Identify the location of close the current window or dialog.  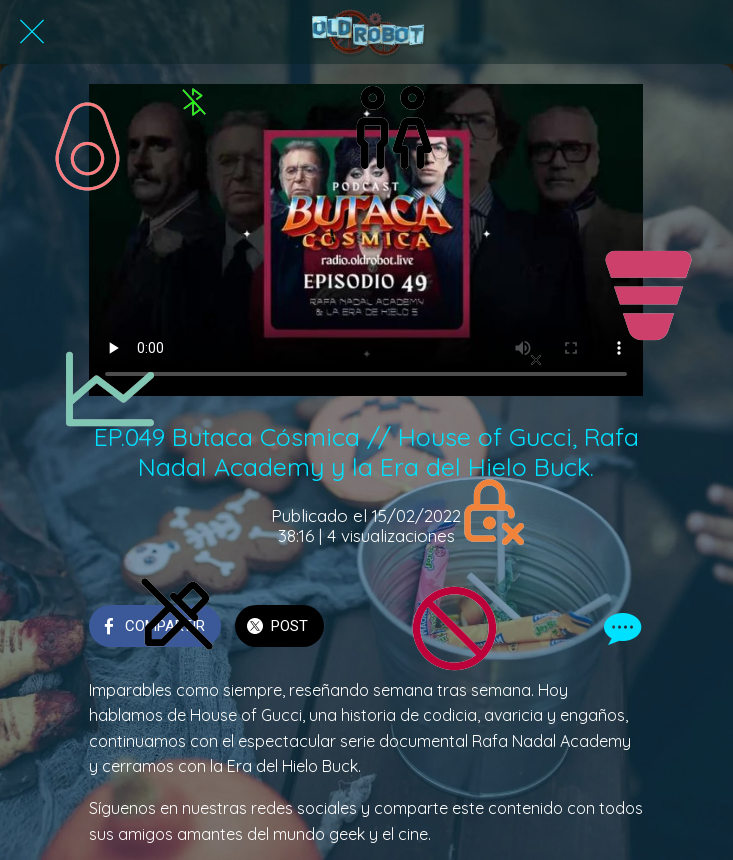
(536, 360).